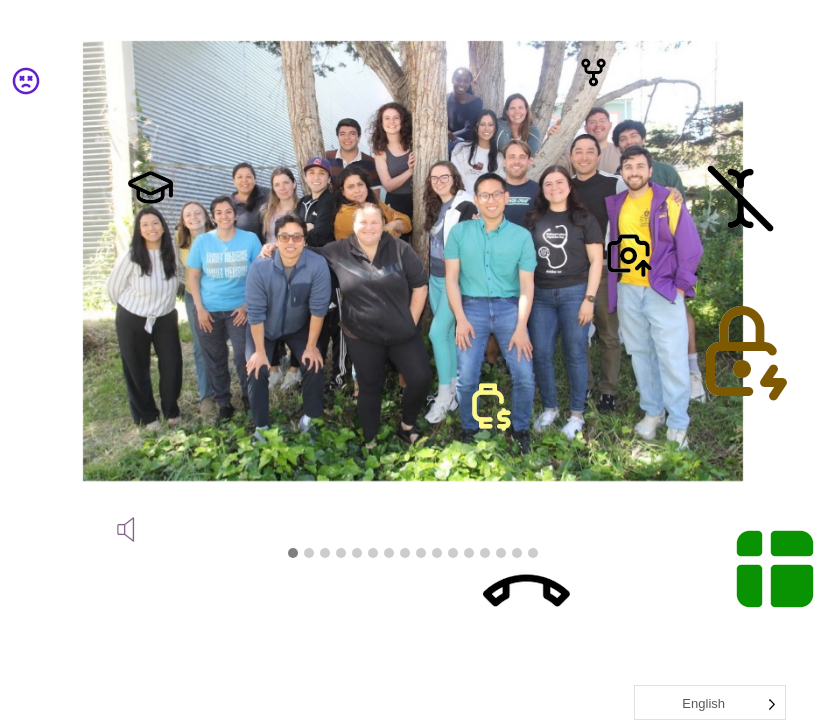 This screenshot has width=826, height=720. What do you see at coordinates (130, 529) in the screenshot?
I see `mute audio or sound disabled` at bounding box center [130, 529].